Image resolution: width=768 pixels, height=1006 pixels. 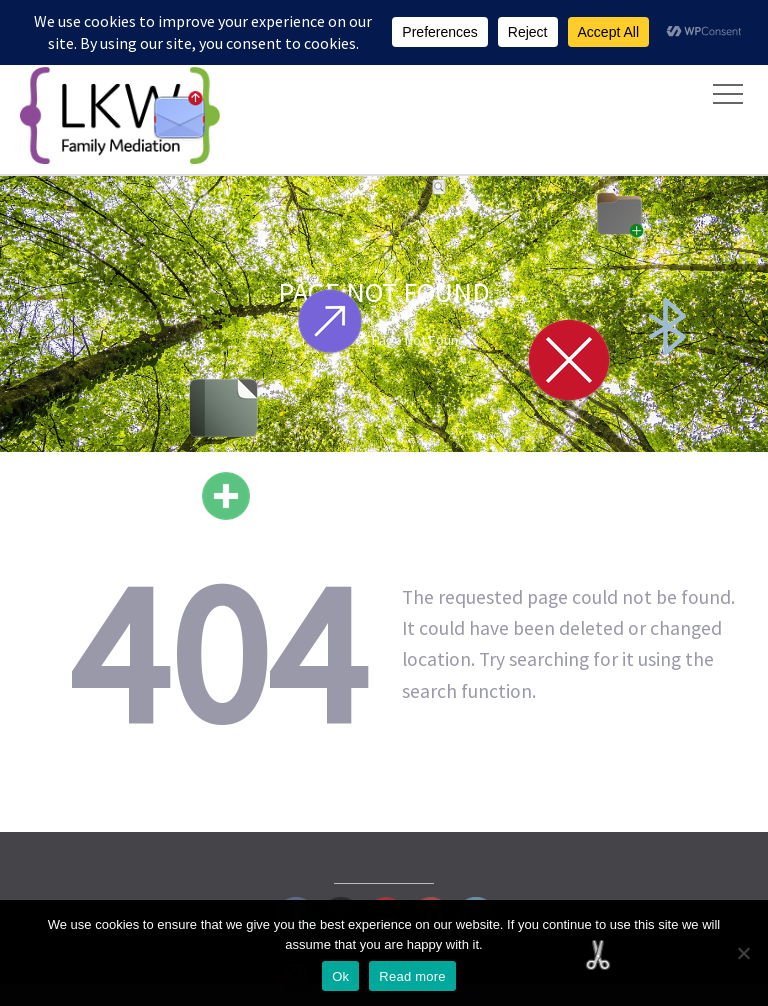 What do you see at coordinates (226, 496) in the screenshot?
I see `indicates a newly added file in version control` at bounding box center [226, 496].